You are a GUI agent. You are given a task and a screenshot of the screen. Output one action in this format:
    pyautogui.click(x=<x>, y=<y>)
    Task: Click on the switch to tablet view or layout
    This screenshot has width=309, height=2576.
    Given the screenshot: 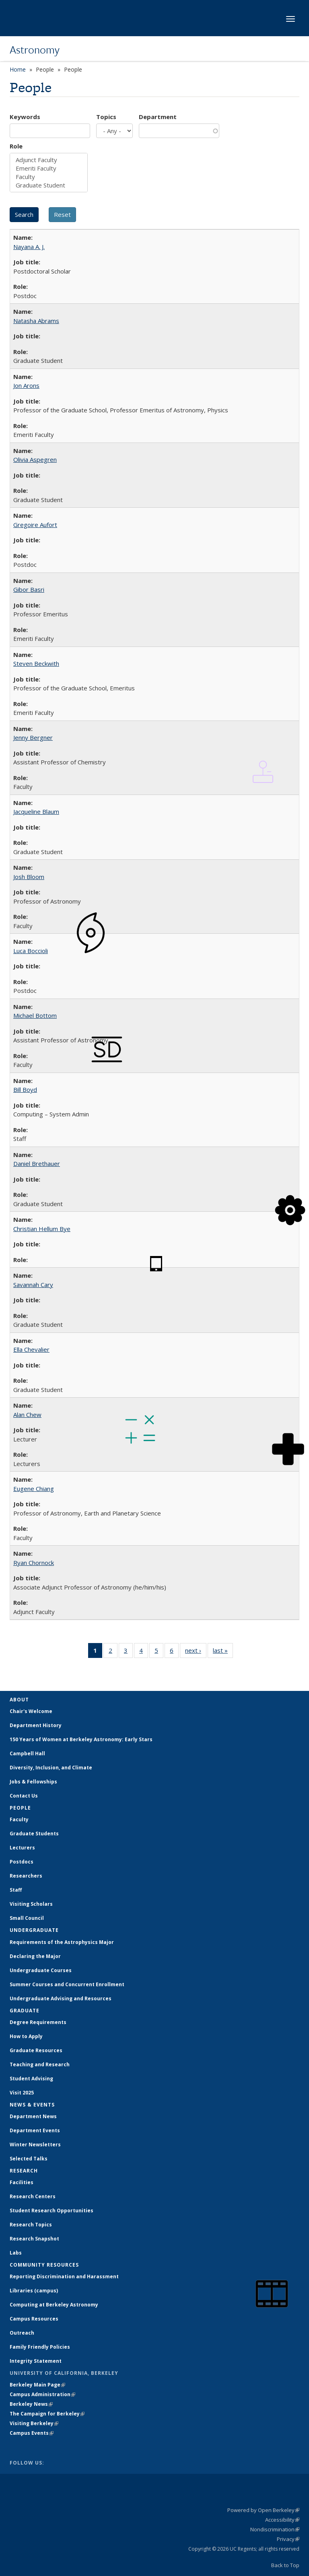 What is the action you would take?
    pyautogui.click(x=157, y=1264)
    